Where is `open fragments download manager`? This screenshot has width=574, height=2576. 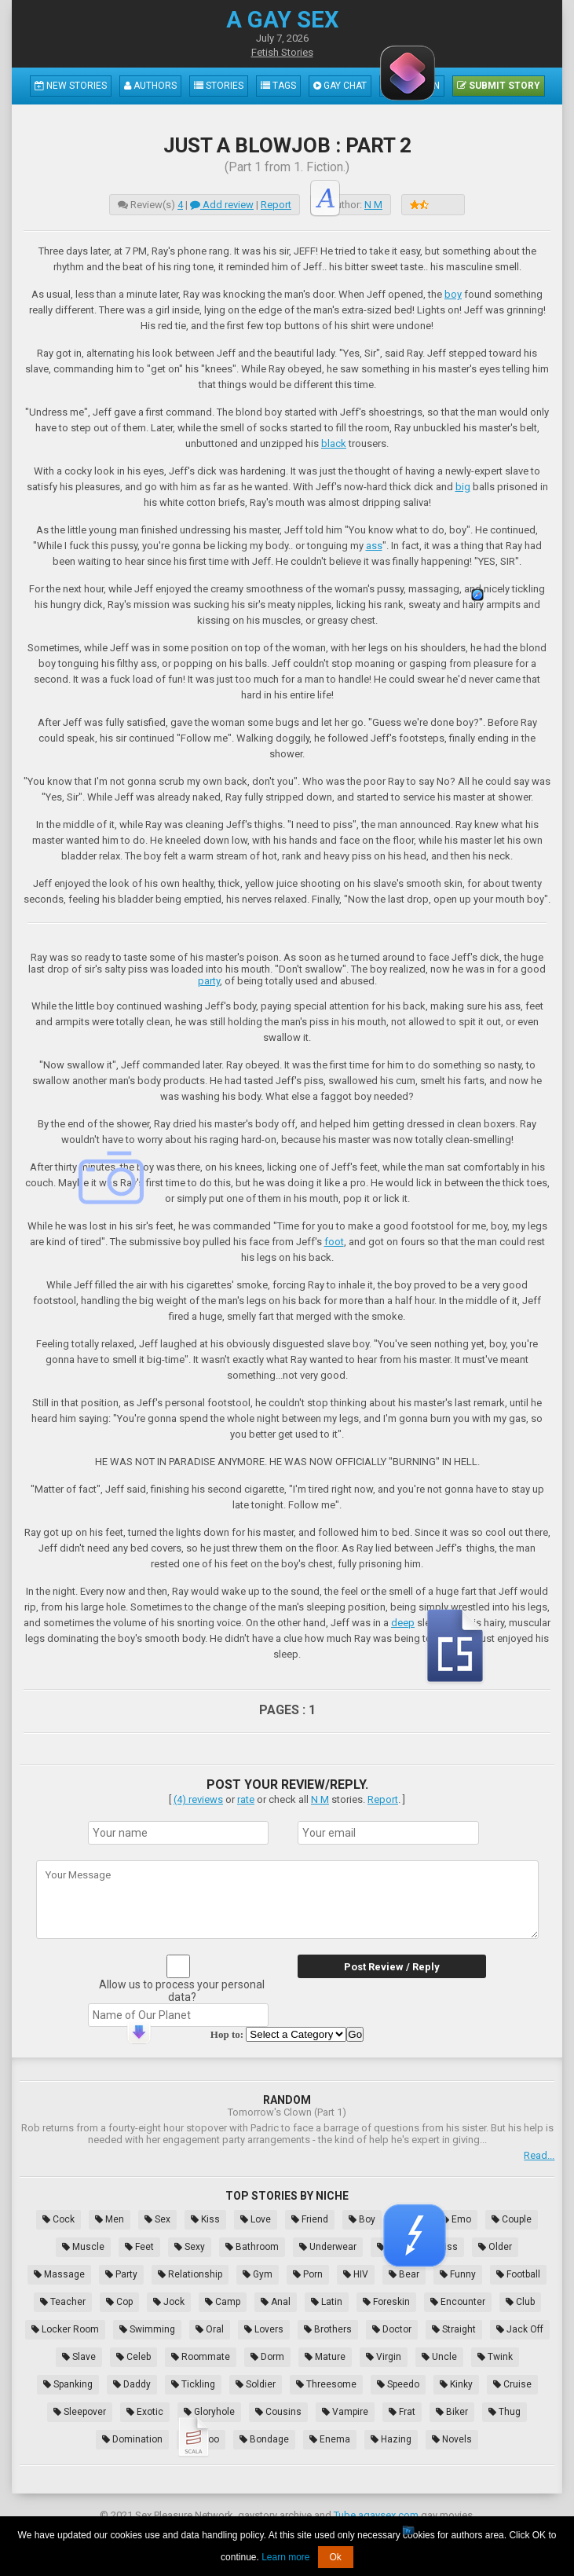 open fragments download manager is located at coordinates (139, 2032).